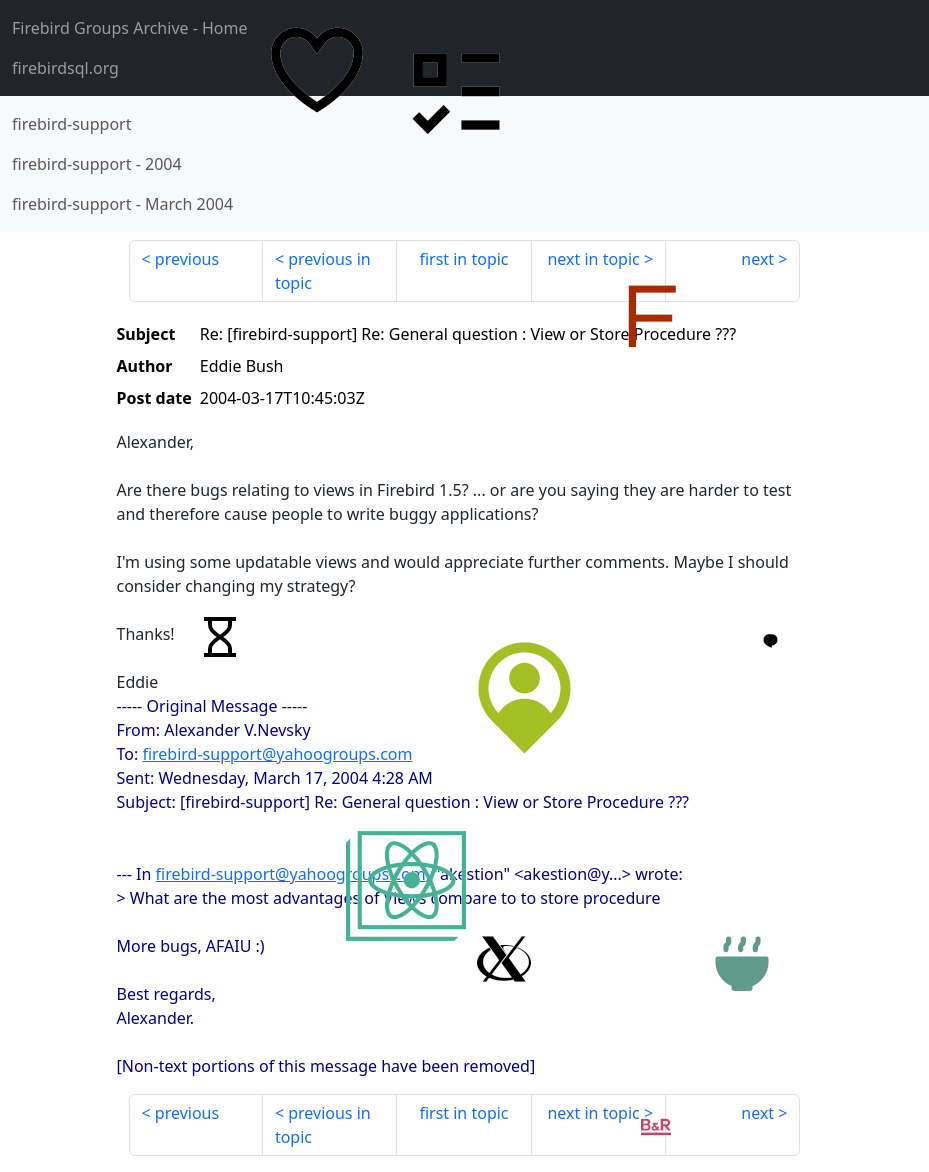 The height and width of the screenshot is (1172, 929). I want to click on indicates a loading or processing state, so click(220, 637).